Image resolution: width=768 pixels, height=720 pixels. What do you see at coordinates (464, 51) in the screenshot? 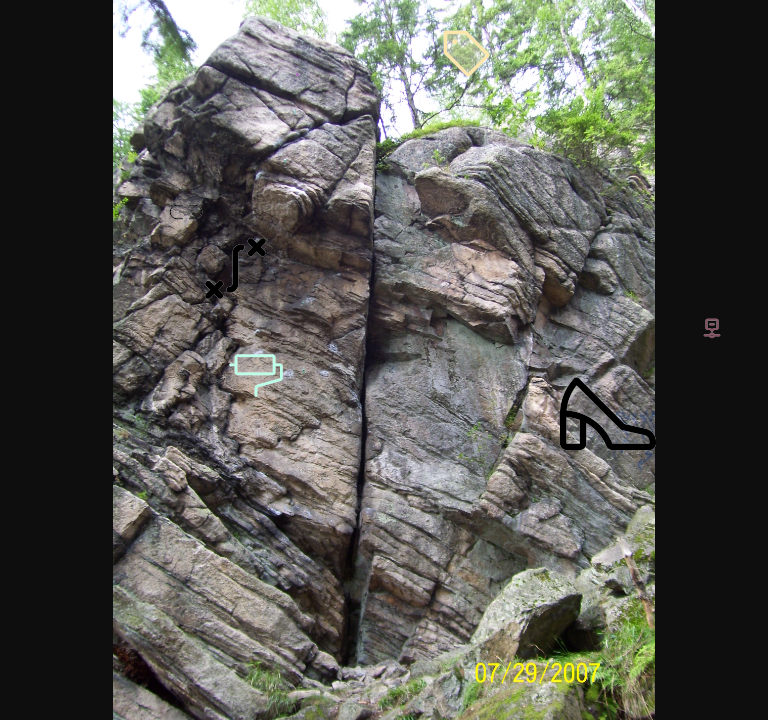
I see `add a tag or label to an item` at bounding box center [464, 51].